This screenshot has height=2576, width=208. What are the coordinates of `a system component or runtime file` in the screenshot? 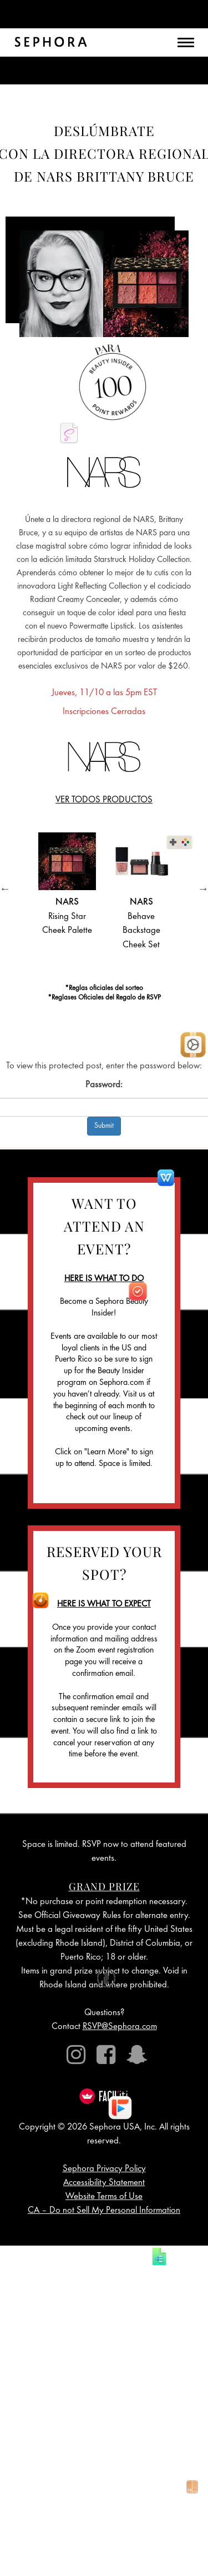 It's located at (193, 1045).